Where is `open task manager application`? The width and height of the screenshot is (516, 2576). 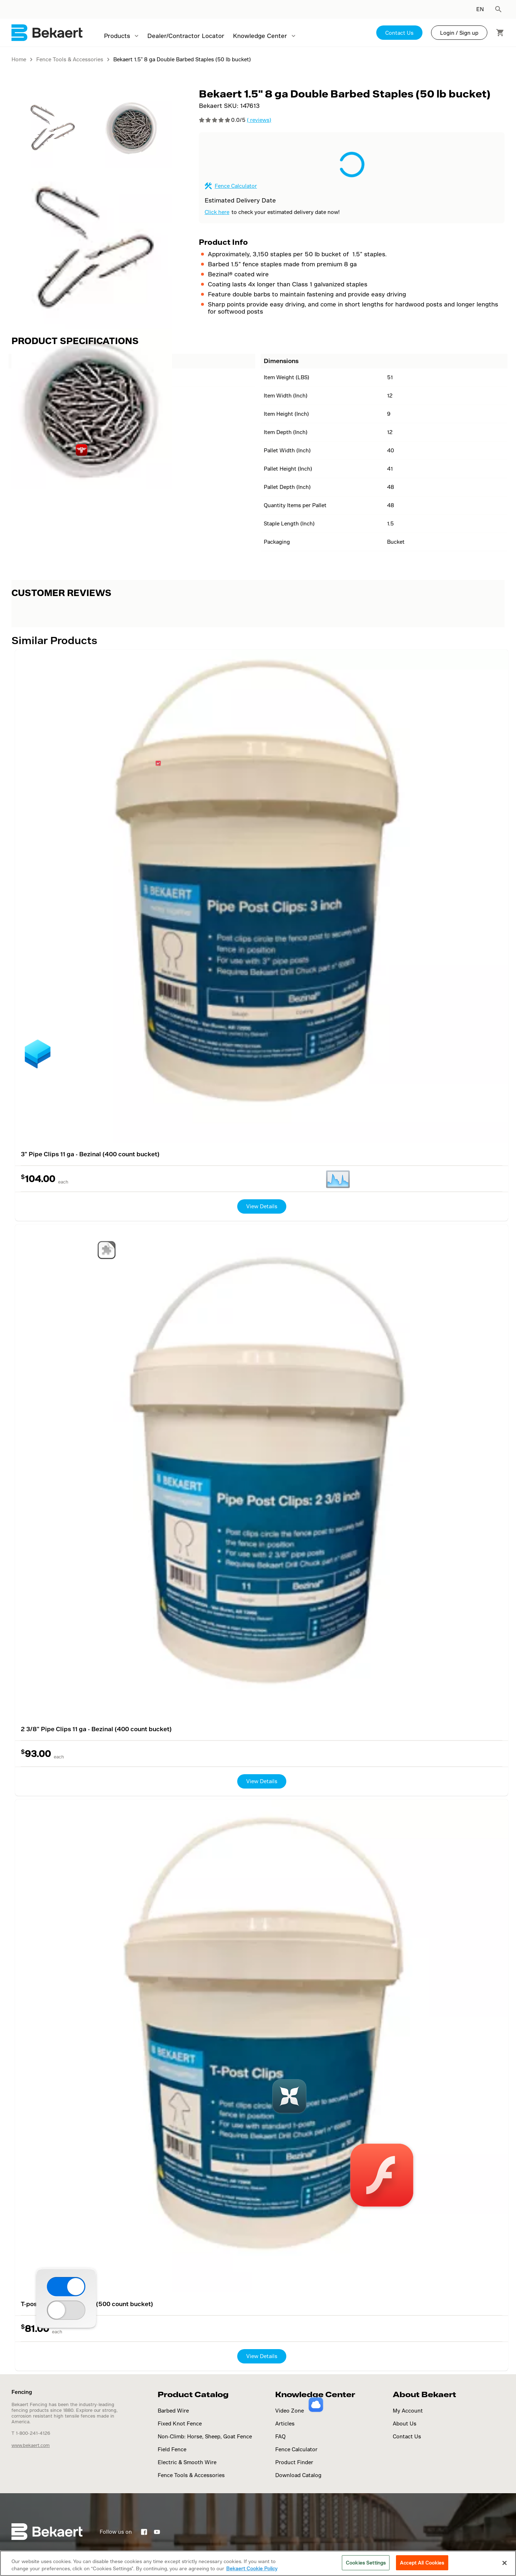
open task manager application is located at coordinates (338, 1179).